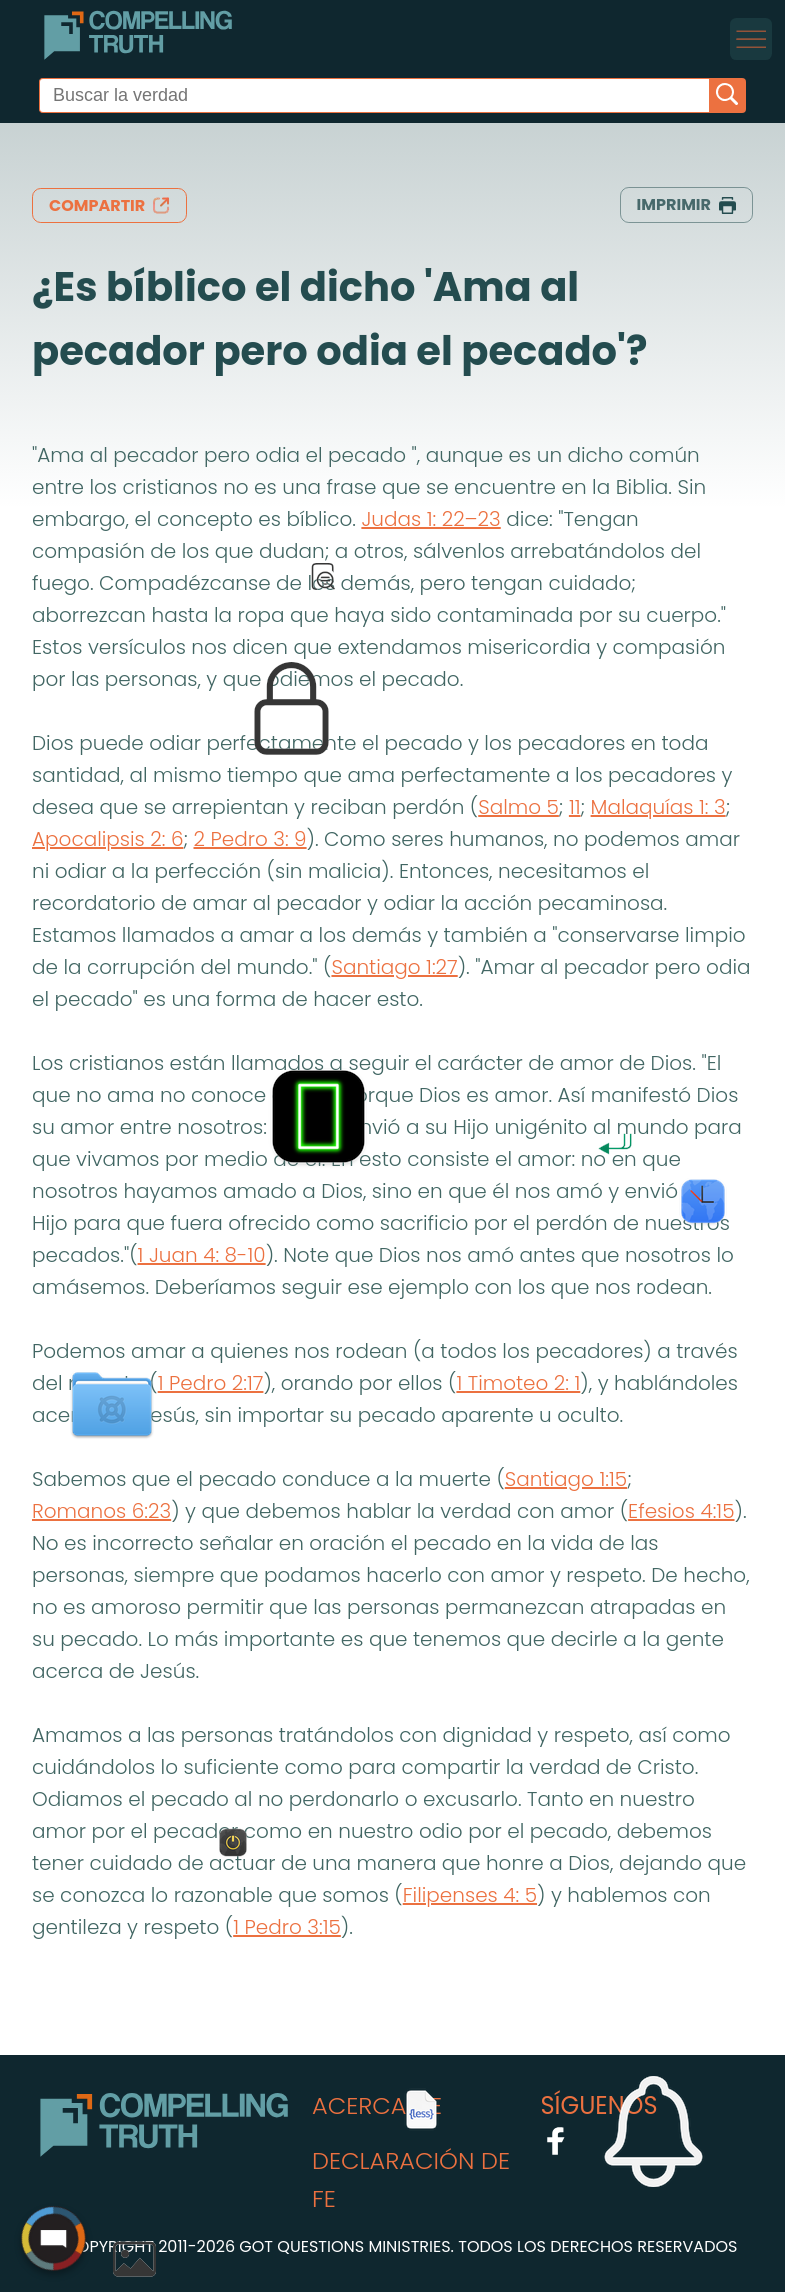  Describe the element at coordinates (233, 1843) in the screenshot. I see `configure wake-on-lan network settings` at that location.